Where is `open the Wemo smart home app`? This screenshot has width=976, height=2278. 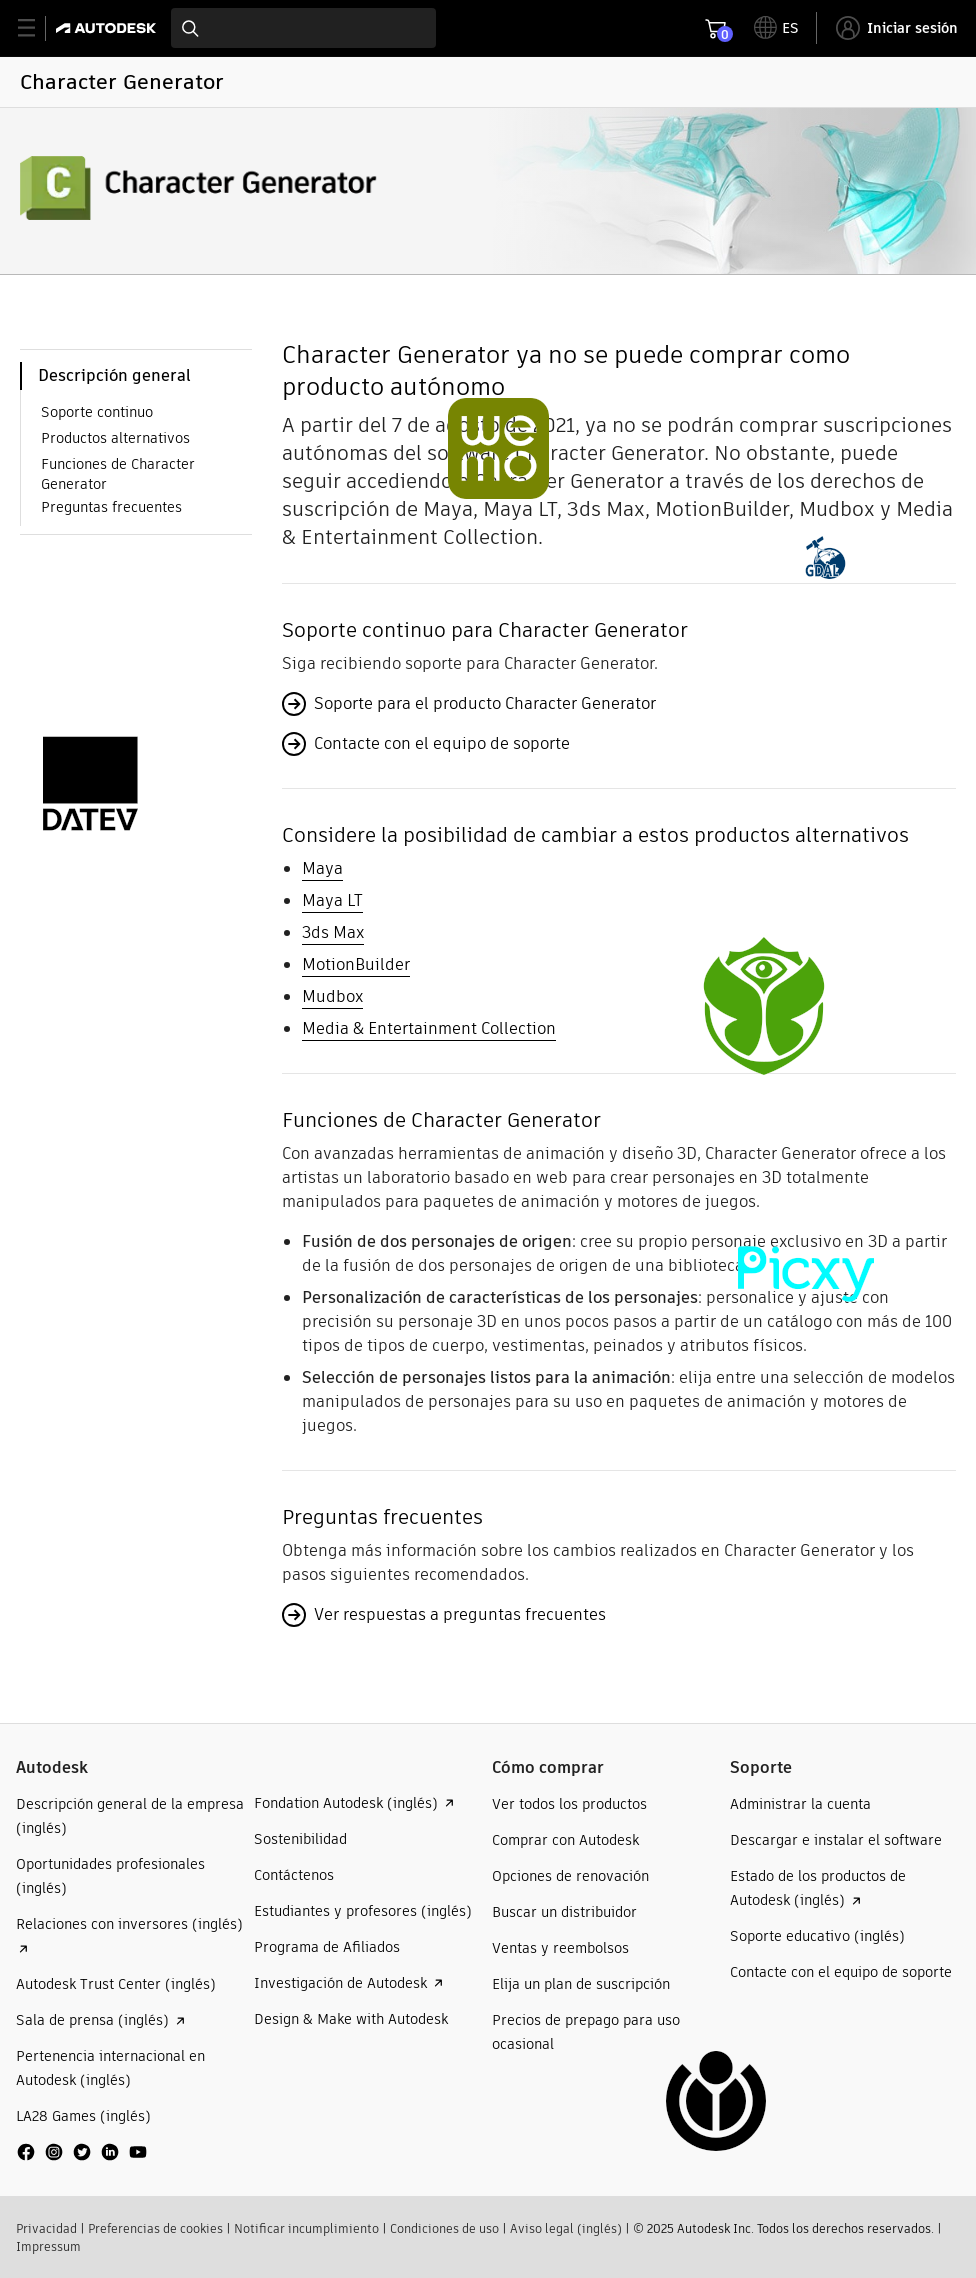 open the Wemo smart home app is located at coordinates (498, 448).